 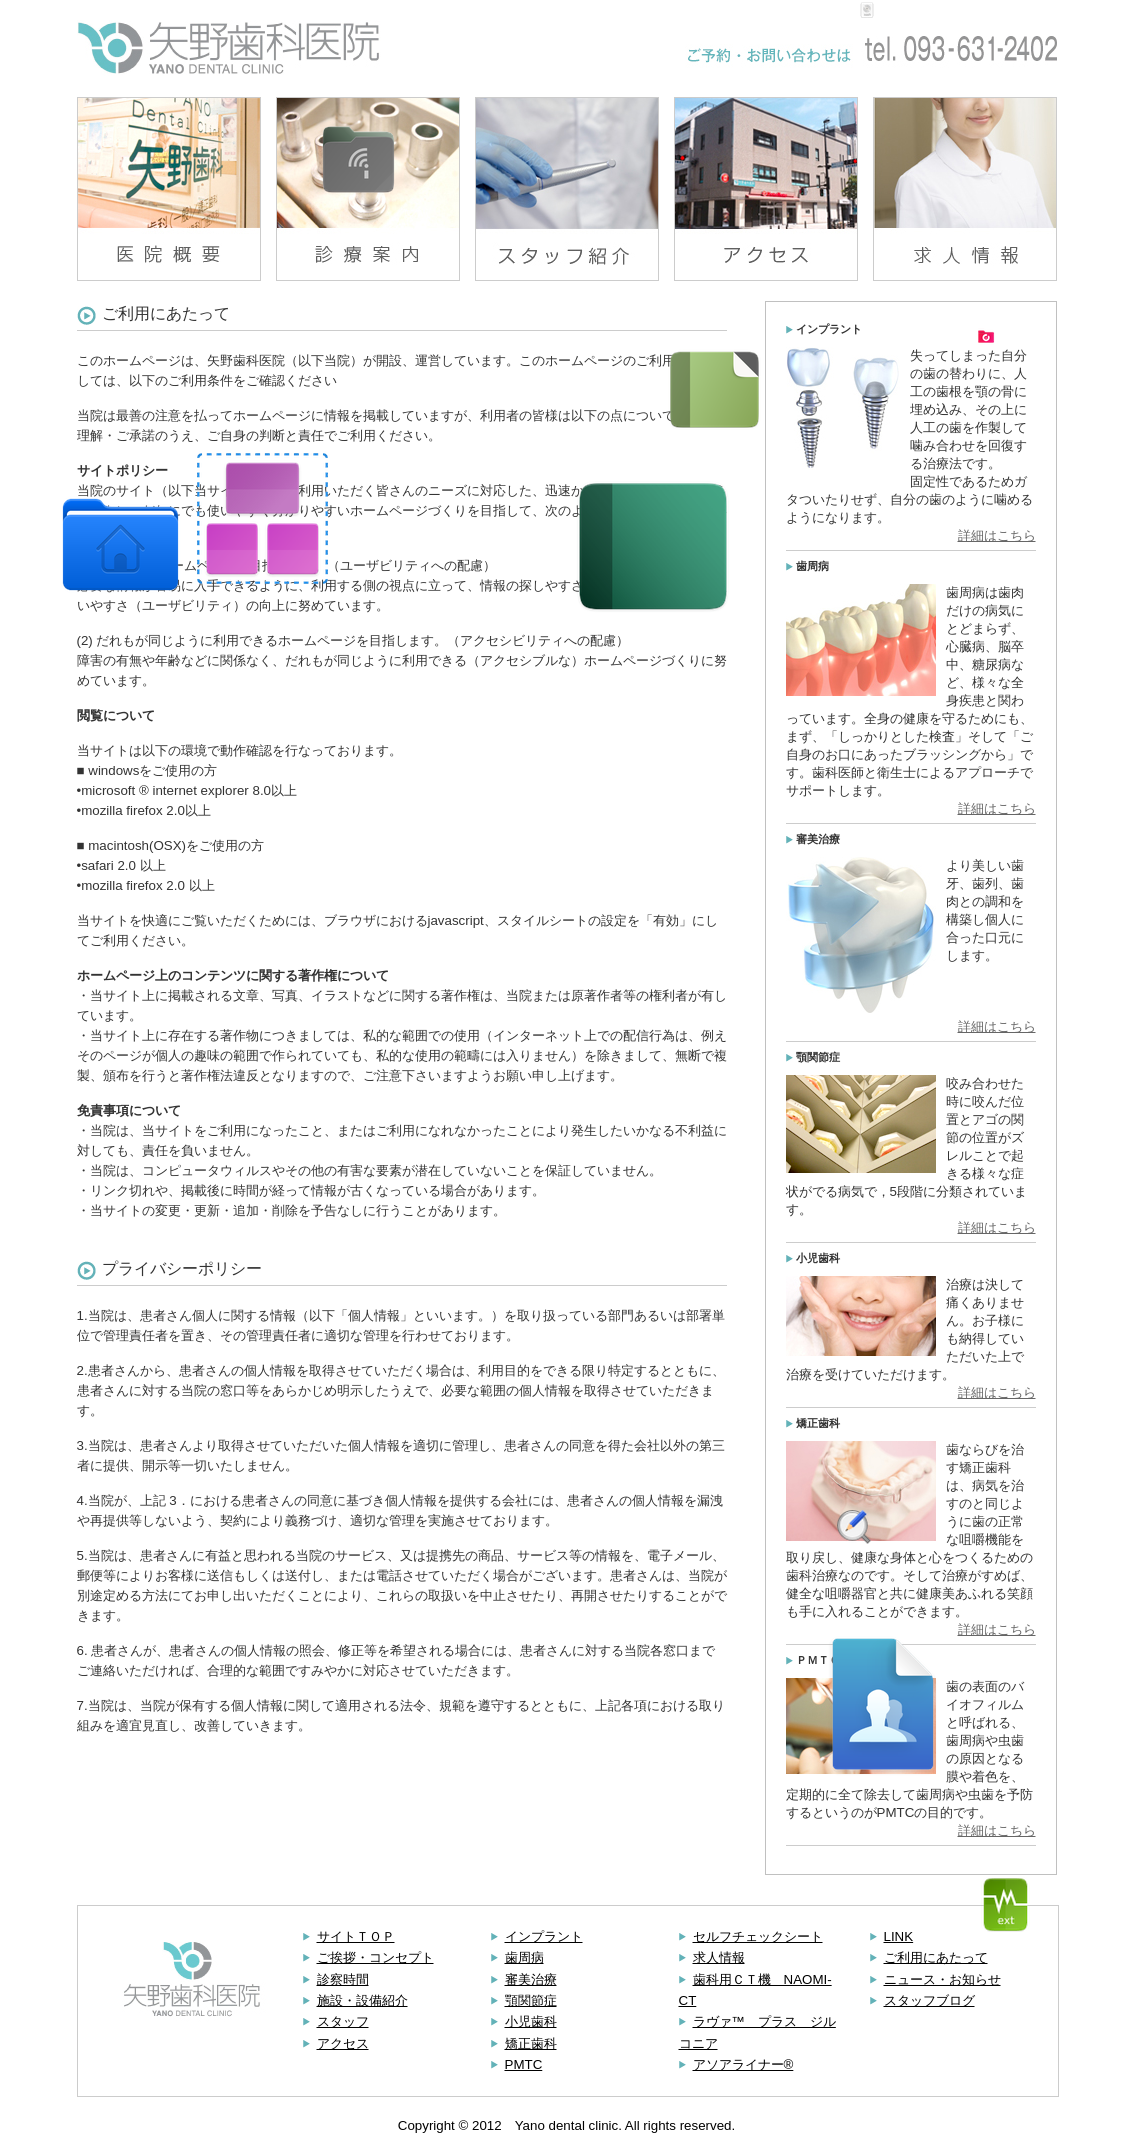 What do you see at coordinates (986, 337) in the screenshot?
I see `open 4K Tokkit video downloads folder` at bounding box center [986, 337].